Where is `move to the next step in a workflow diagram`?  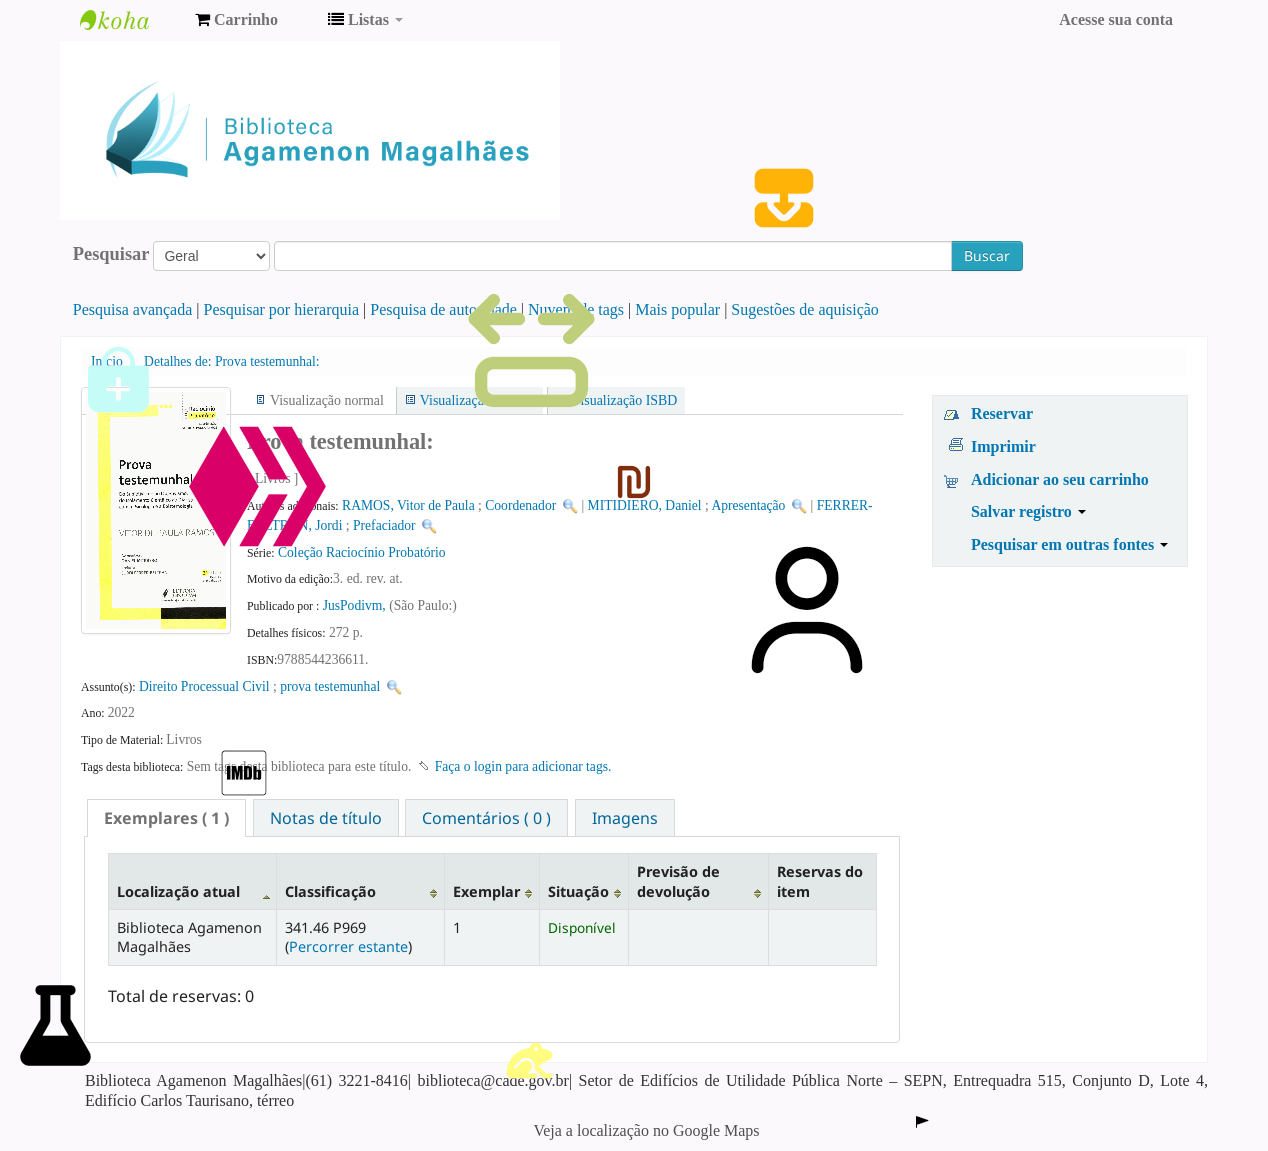 move to the next step in a workflow diagram is located at coordinates (784, 198).